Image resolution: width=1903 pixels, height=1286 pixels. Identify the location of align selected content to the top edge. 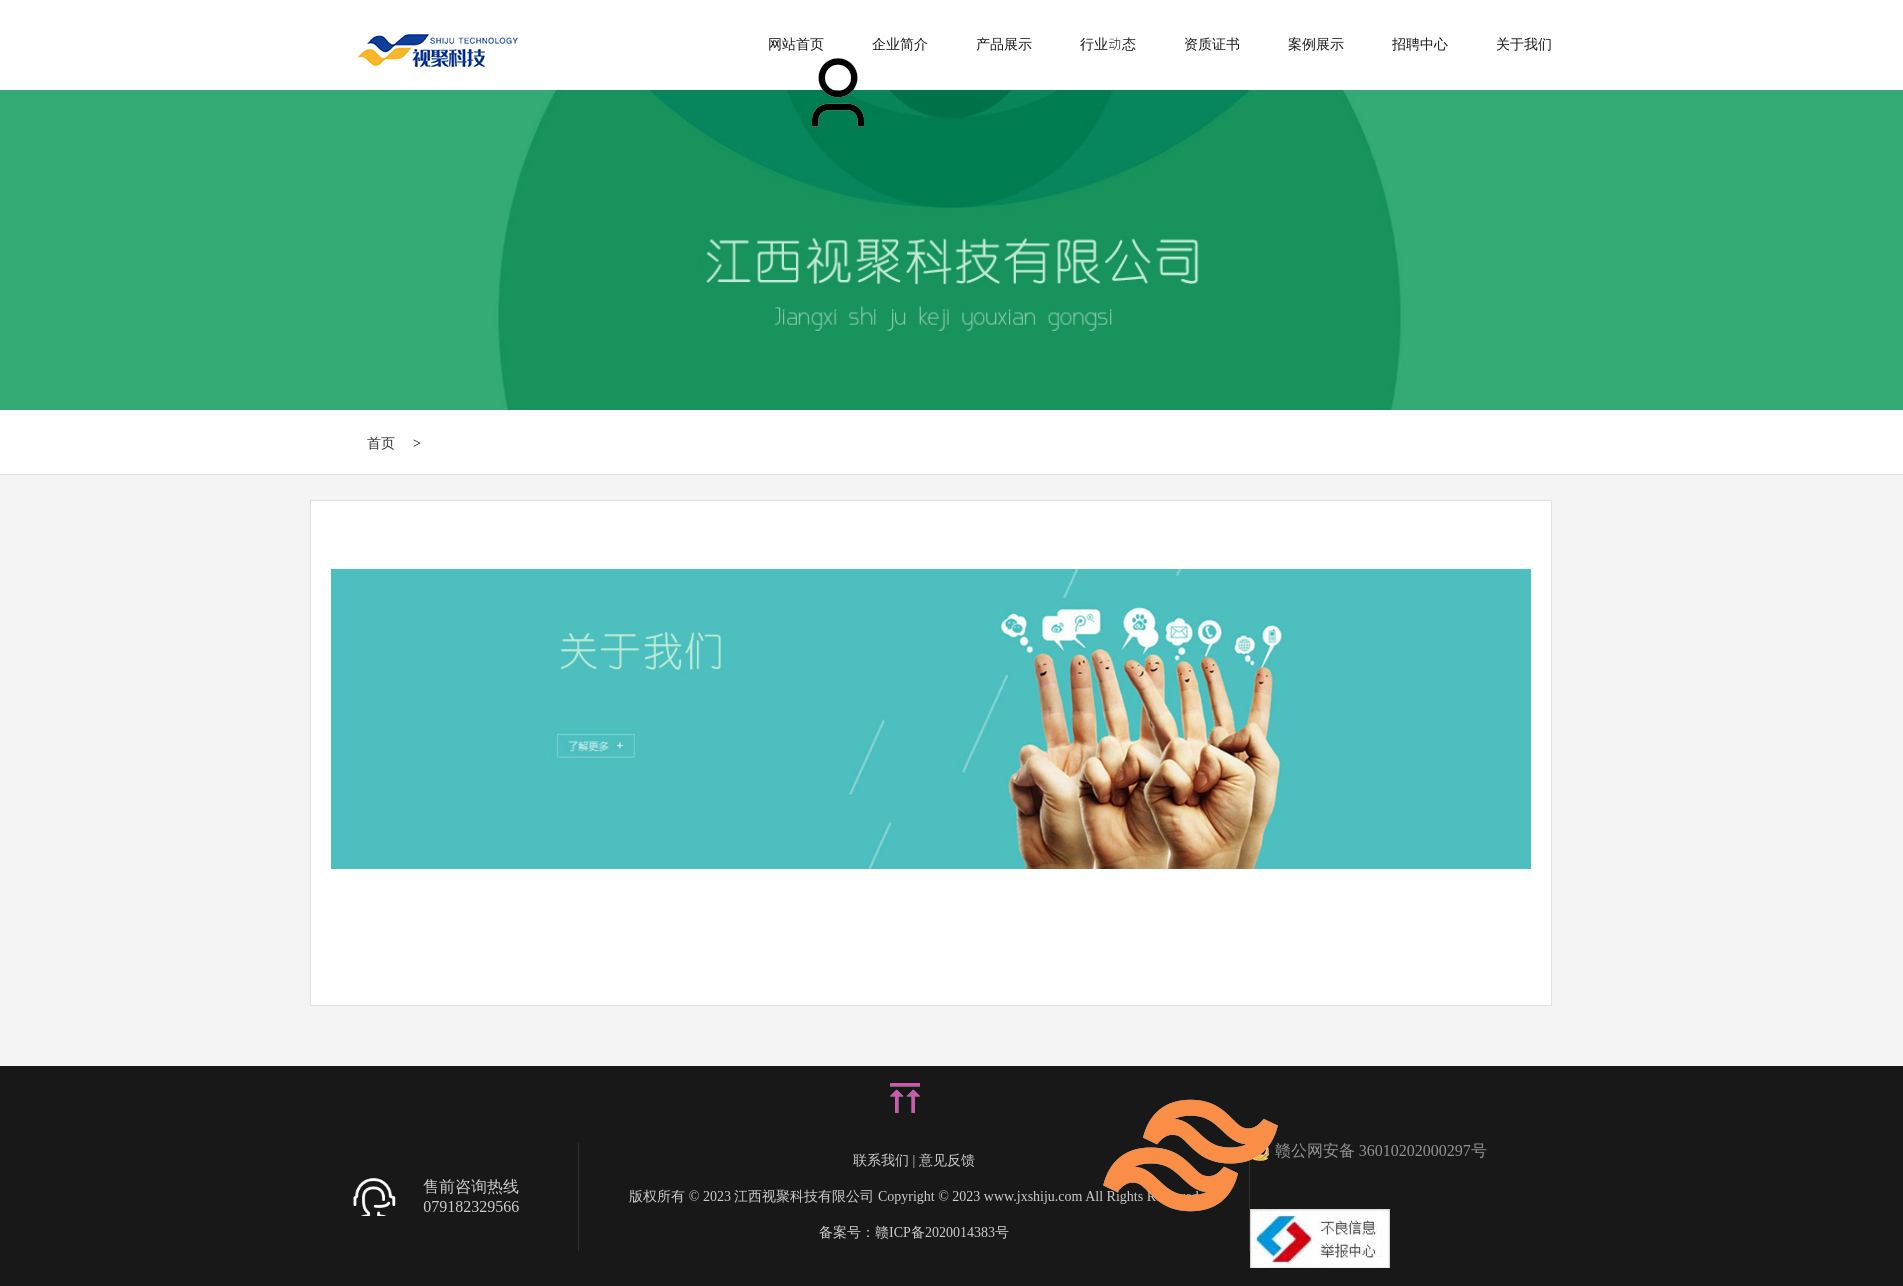
(905, 1098).